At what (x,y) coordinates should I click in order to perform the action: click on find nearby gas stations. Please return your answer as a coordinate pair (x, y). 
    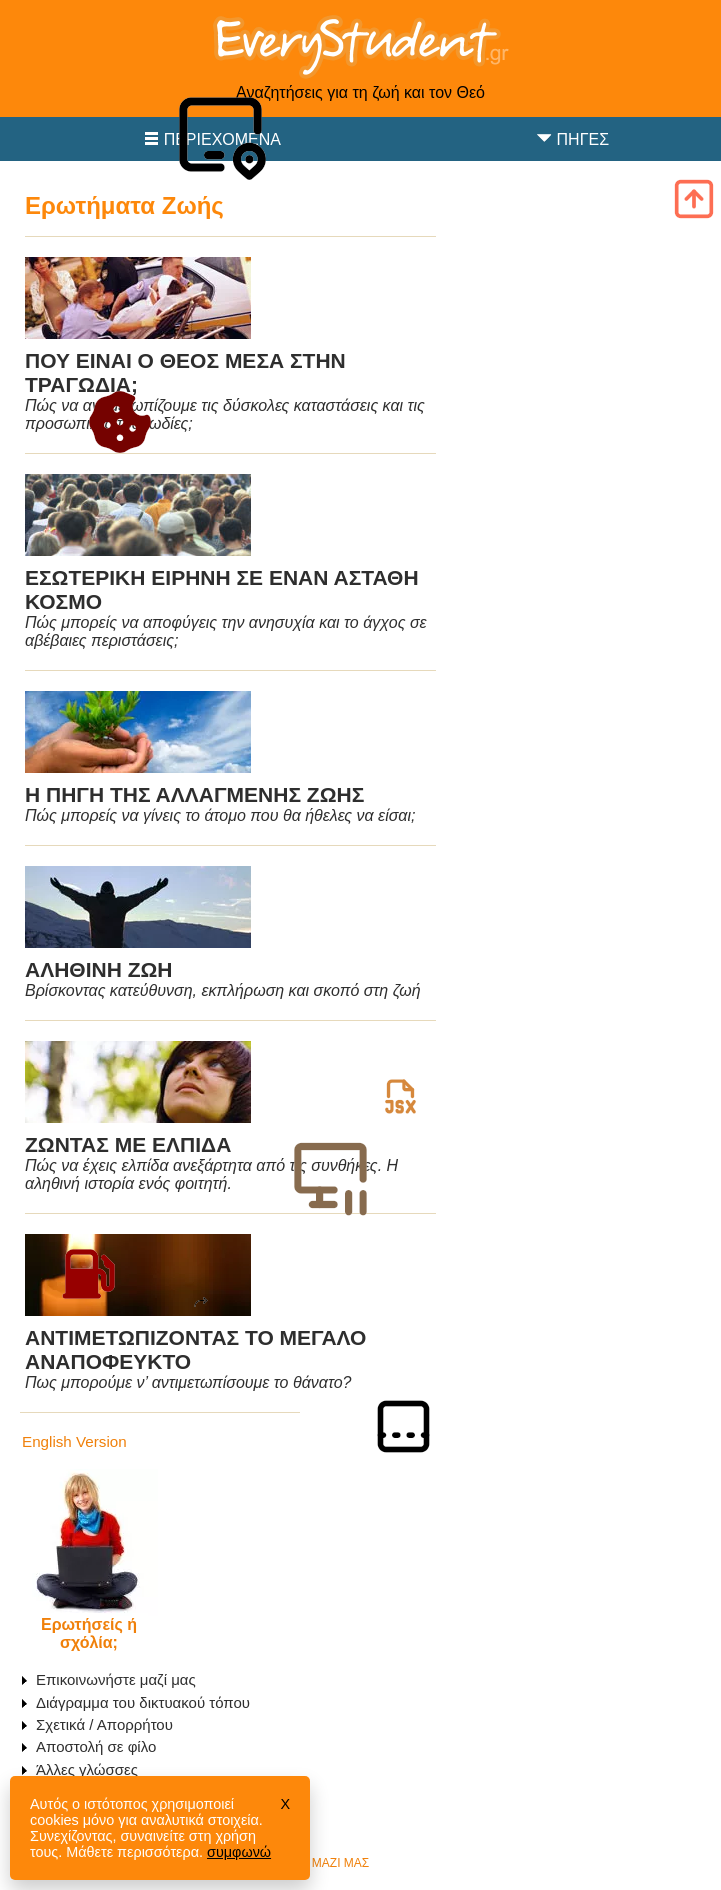
    Looking at the image, I should click on (90, 1274).